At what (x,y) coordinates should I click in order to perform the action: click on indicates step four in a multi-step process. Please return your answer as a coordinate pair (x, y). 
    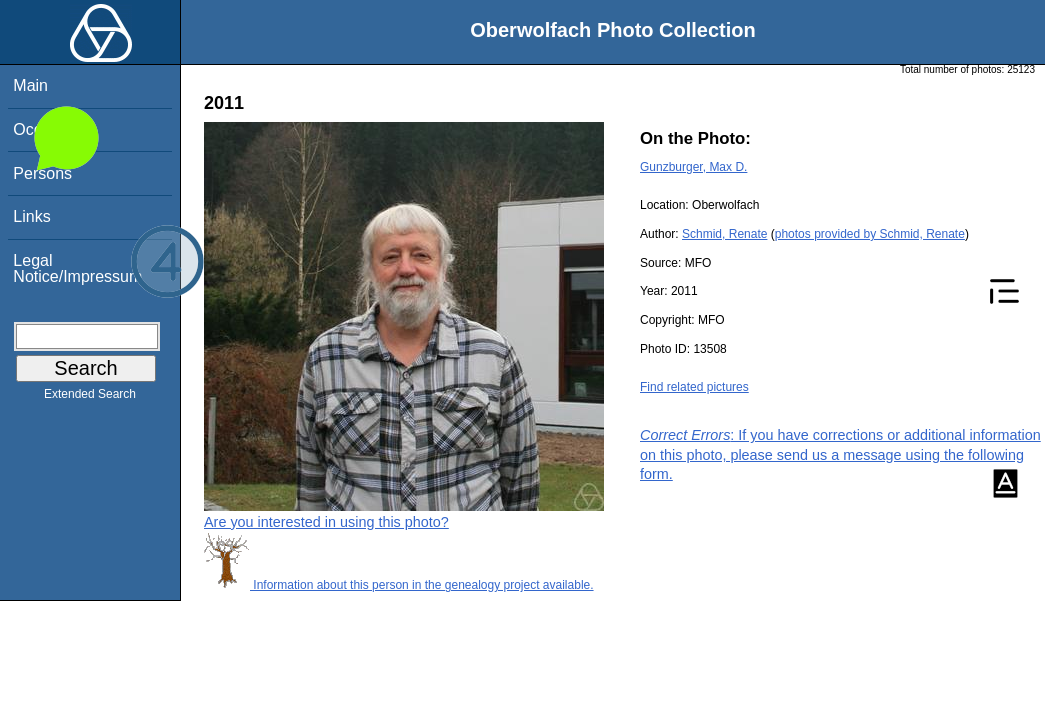
    Looking at the image, I should click on (167, 261).